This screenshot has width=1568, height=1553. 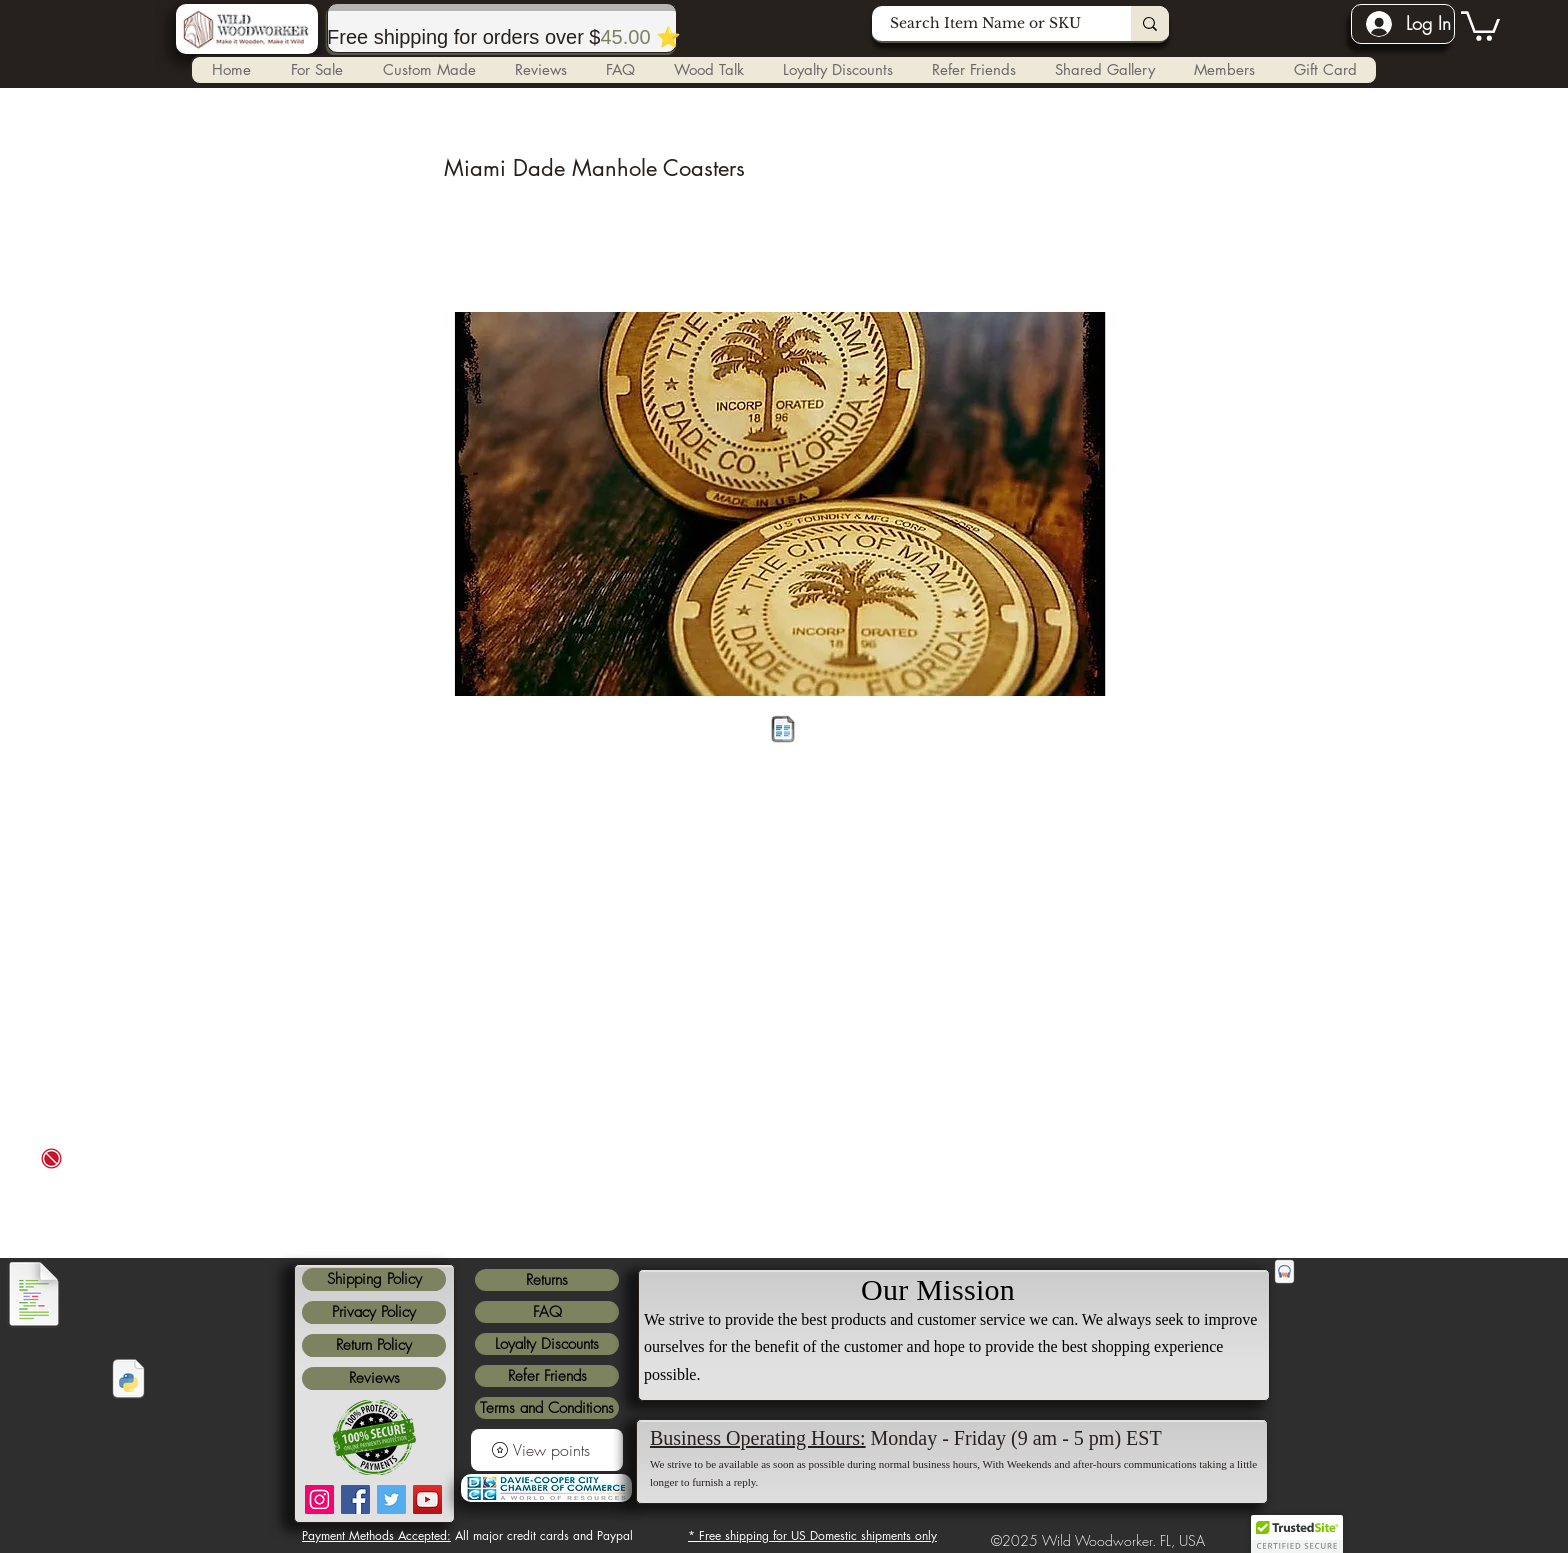 What do you see at coordinates (1284, 1271) in the screenshot?
I see `an audacity audio project file` at bounding box center [1284, 1271].